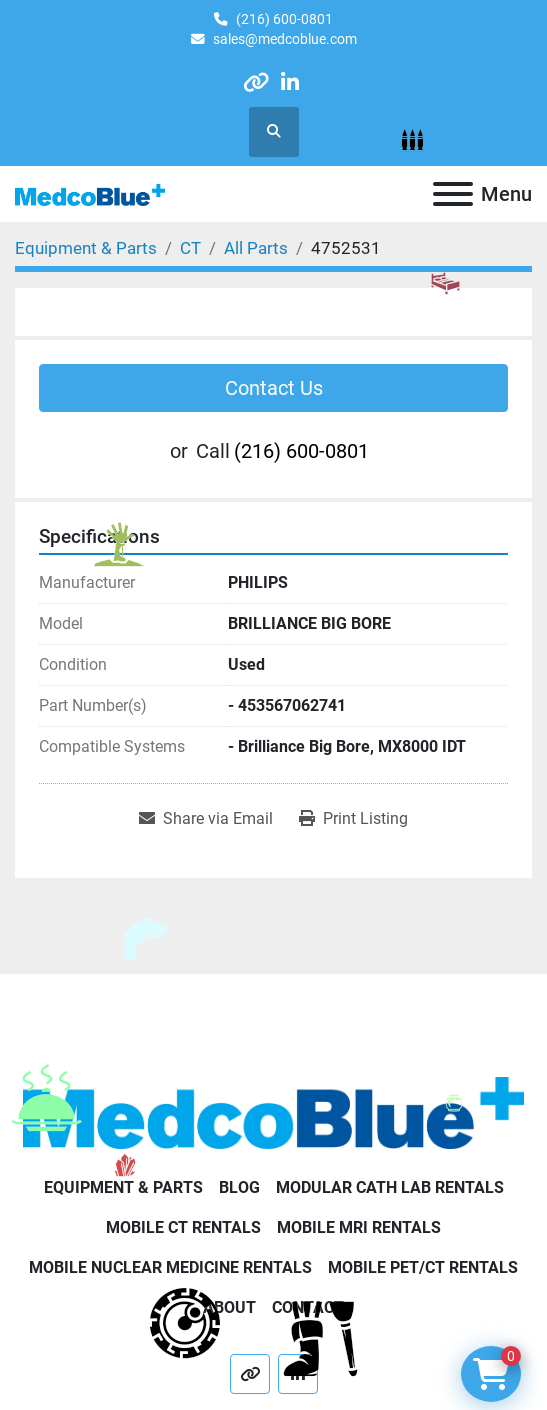  I want to click on access eye maze puzzle or minigame, so click(185, 1323).